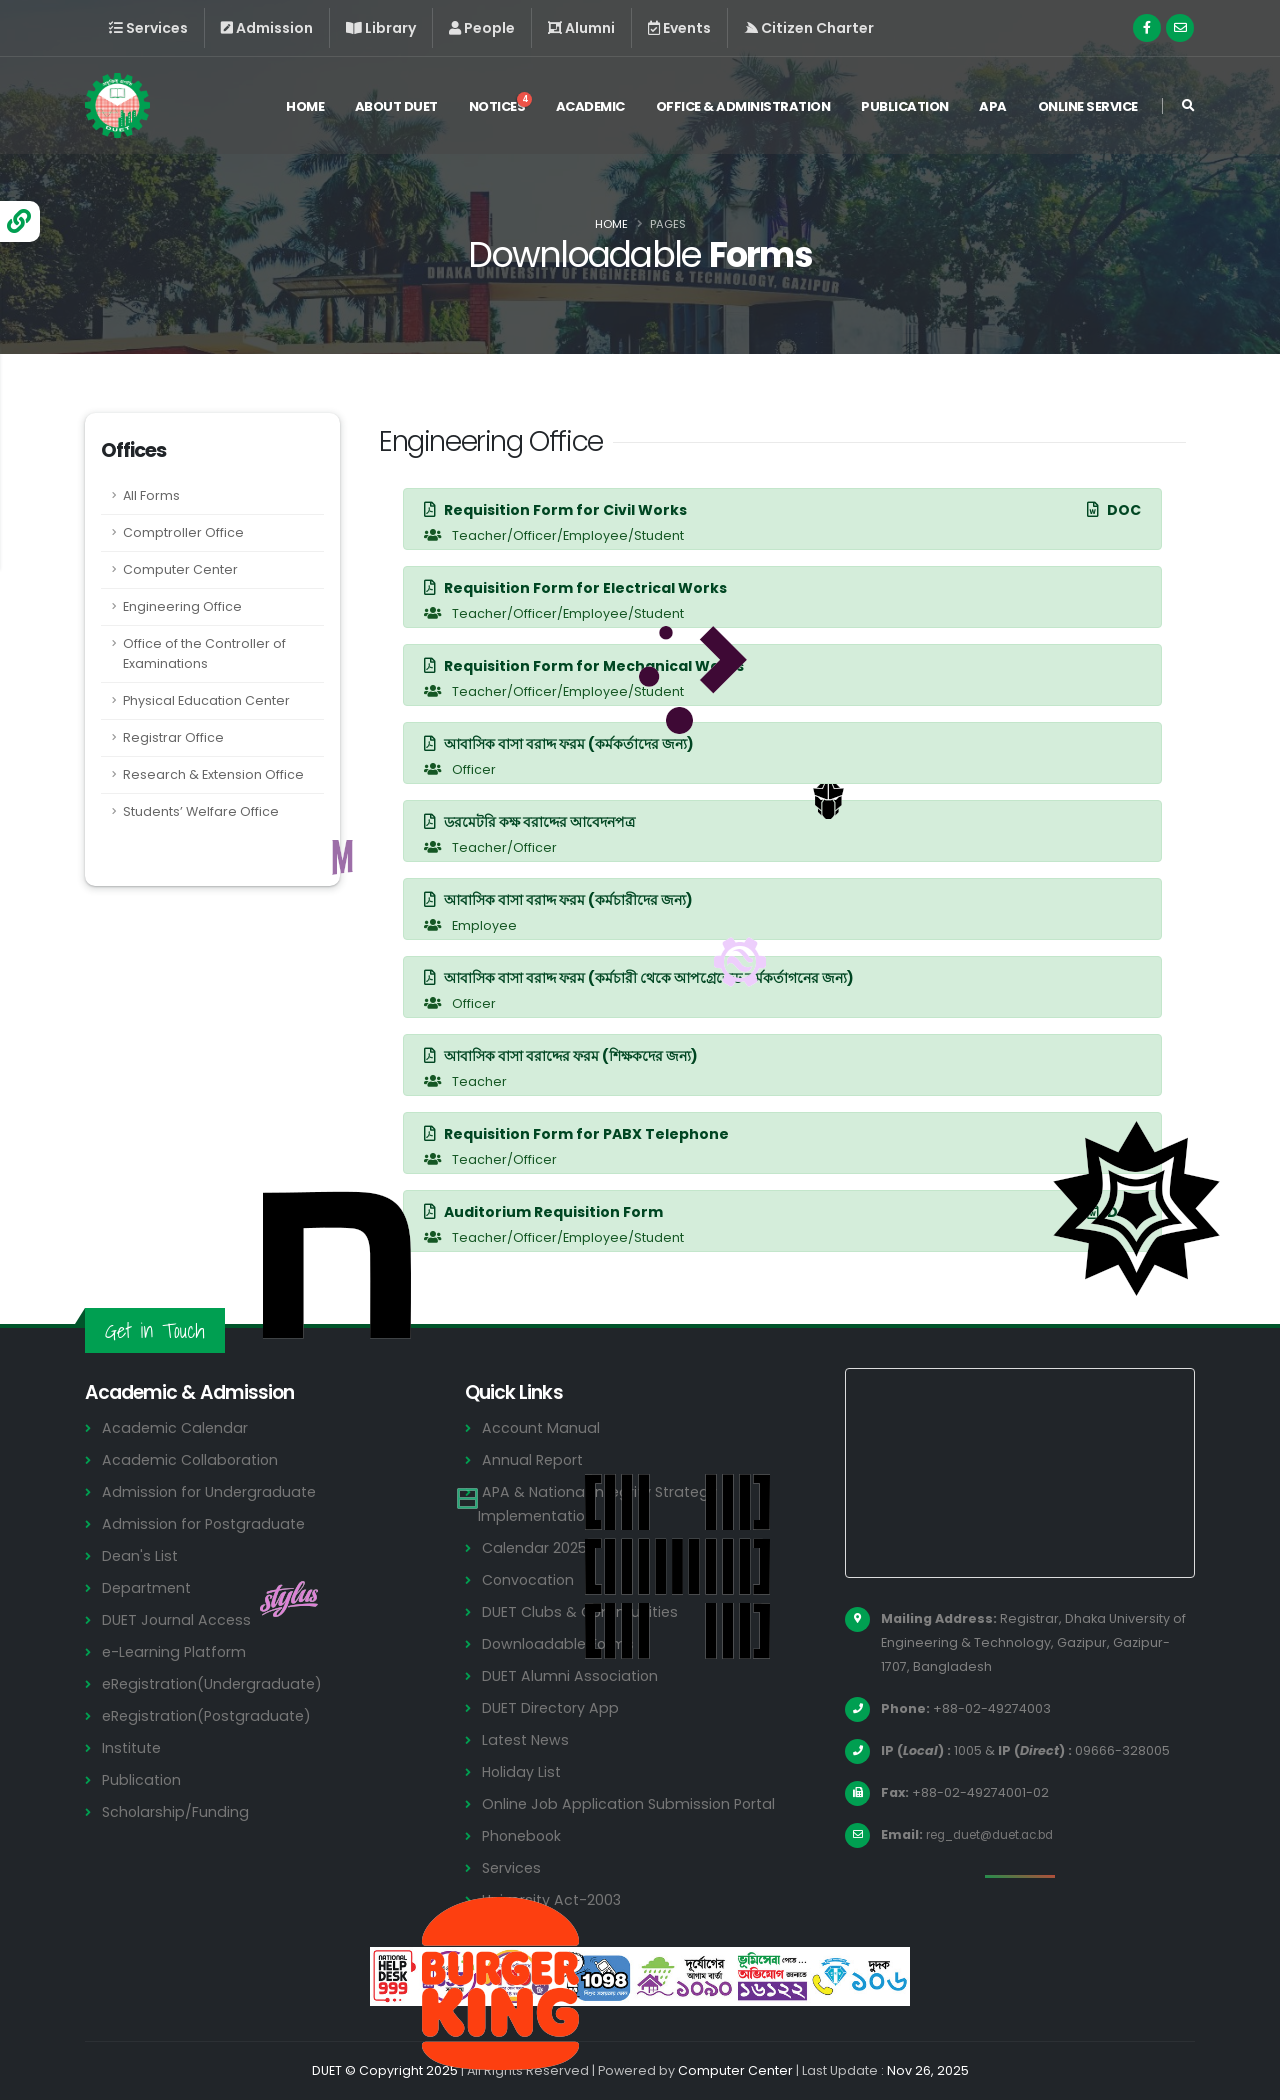 The width and height of the screenshot is (1280, 2100). What do you see at coordinates (693, 680) in the screenshot?
I see `KDE Plasma desktop environment logo` at bounding box center [693, 680].